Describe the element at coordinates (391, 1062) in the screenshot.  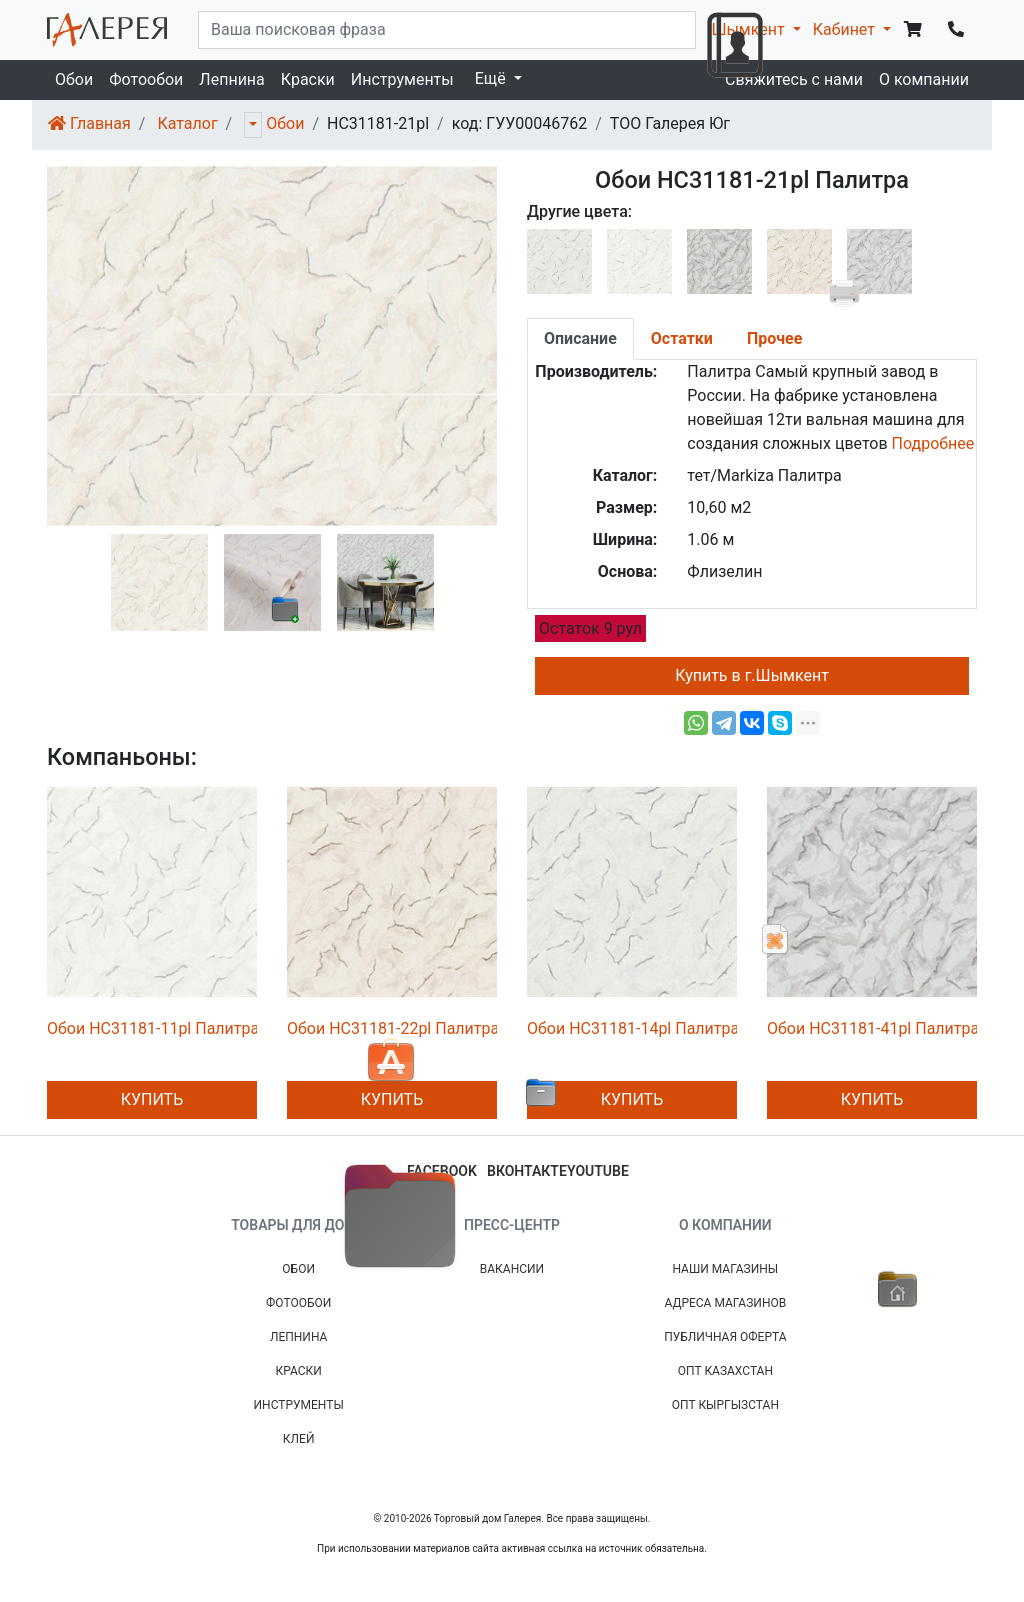
I see `open the software store to browse and install apps` at that location.